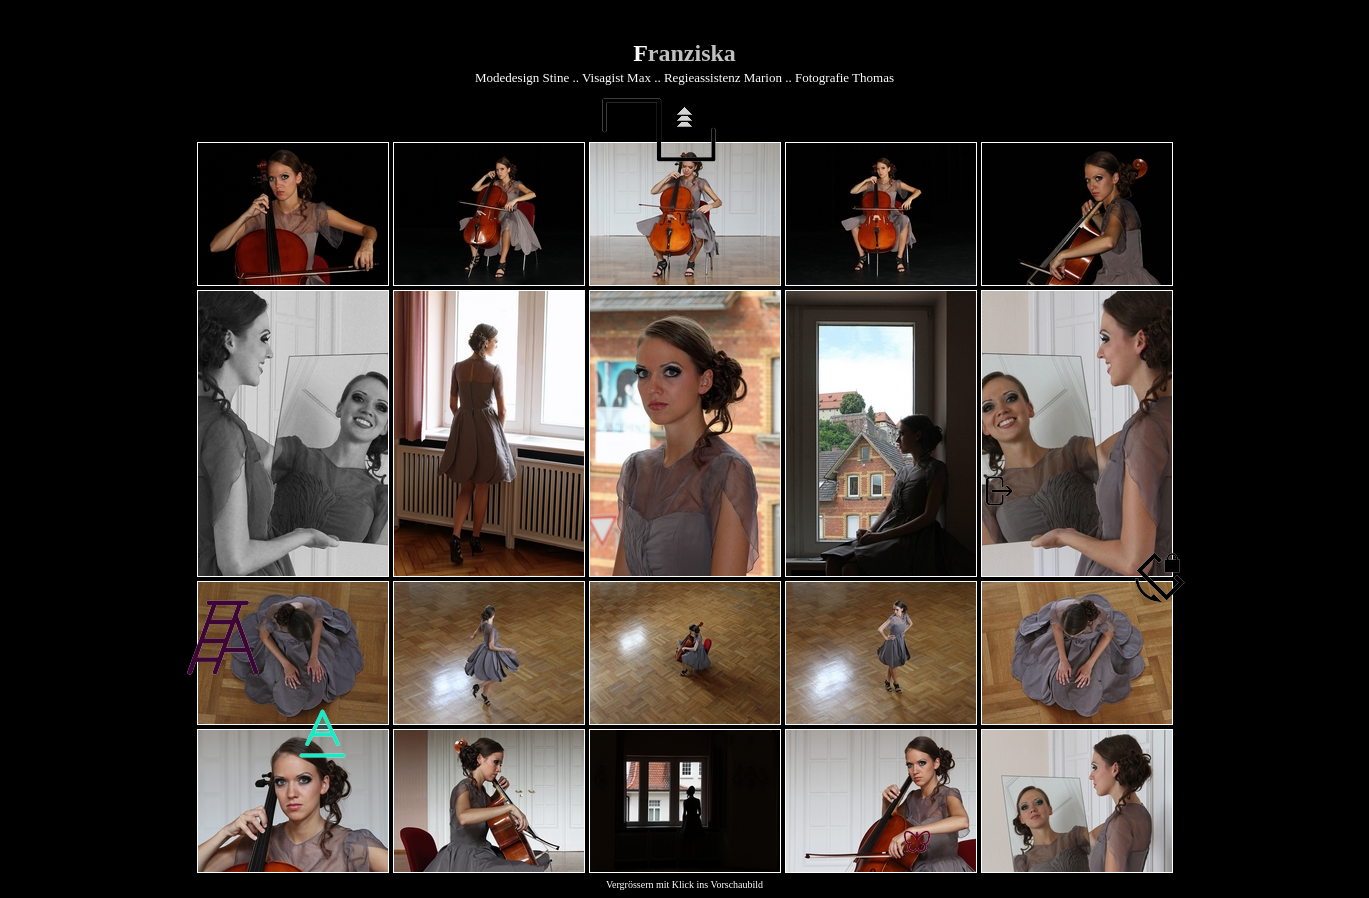 This screenshot has height=898, width=1369. I want to click on indicates a nature or wildlife category, so click(917, 841).